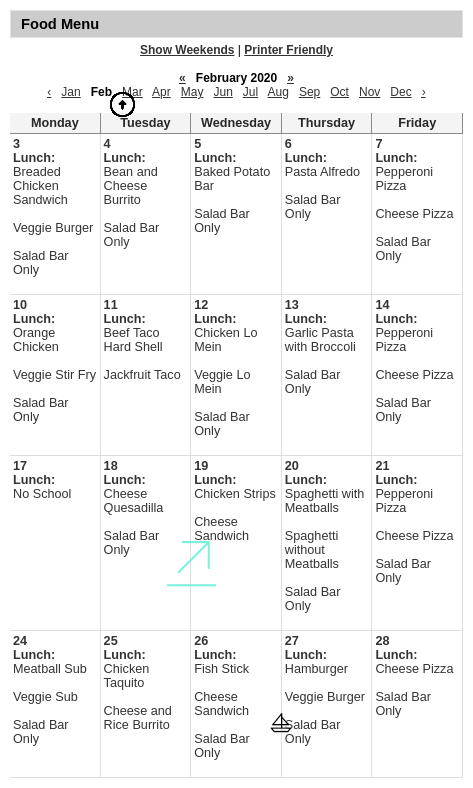 Image resolution: width=473 pixels, height=788 pixels. Describe the element at coordinates (281, 724) in the screenshot. I see `access sailing or boating activities` at that location.